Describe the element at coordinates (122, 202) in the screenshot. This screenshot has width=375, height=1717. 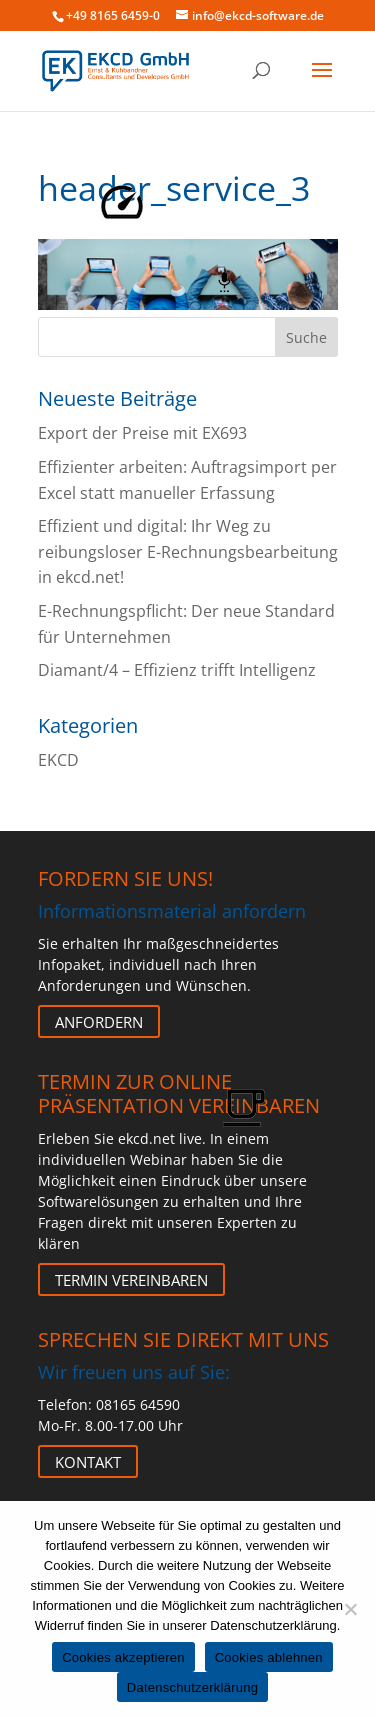
I see `adjust playback speed` at that location.